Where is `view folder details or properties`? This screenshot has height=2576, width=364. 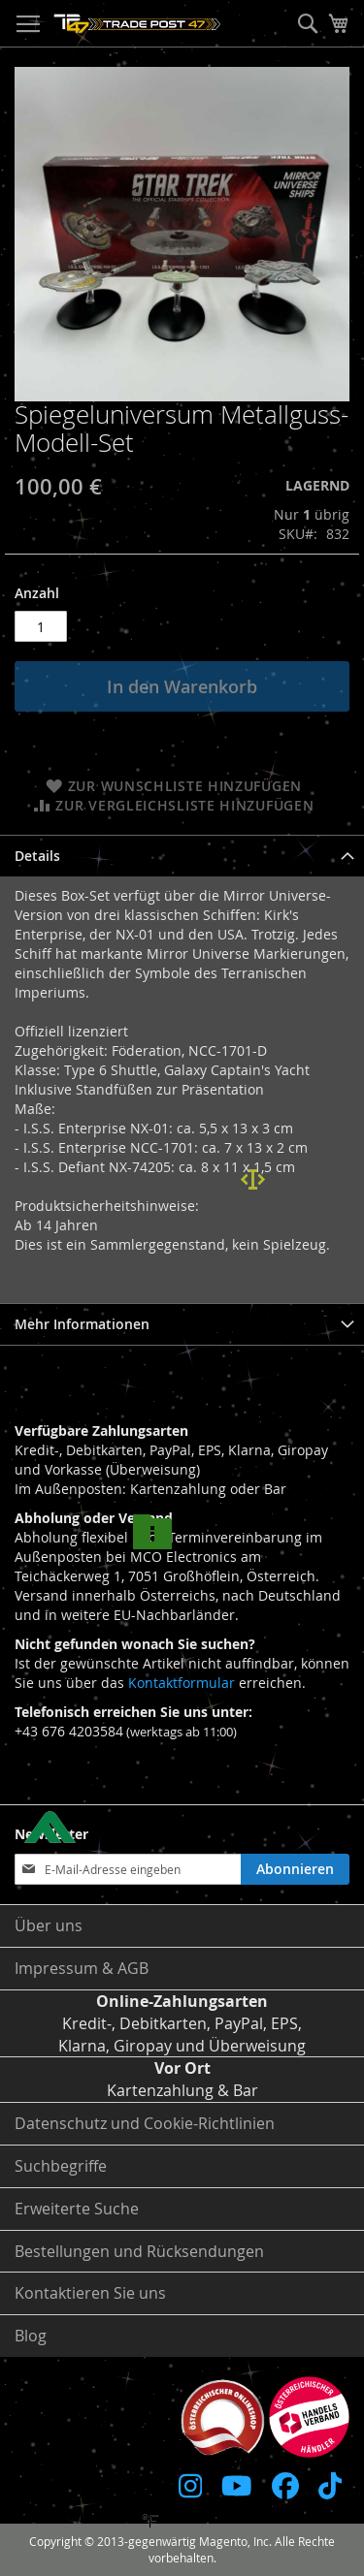
view folder details or properties is located at coordinates (152, 1532).